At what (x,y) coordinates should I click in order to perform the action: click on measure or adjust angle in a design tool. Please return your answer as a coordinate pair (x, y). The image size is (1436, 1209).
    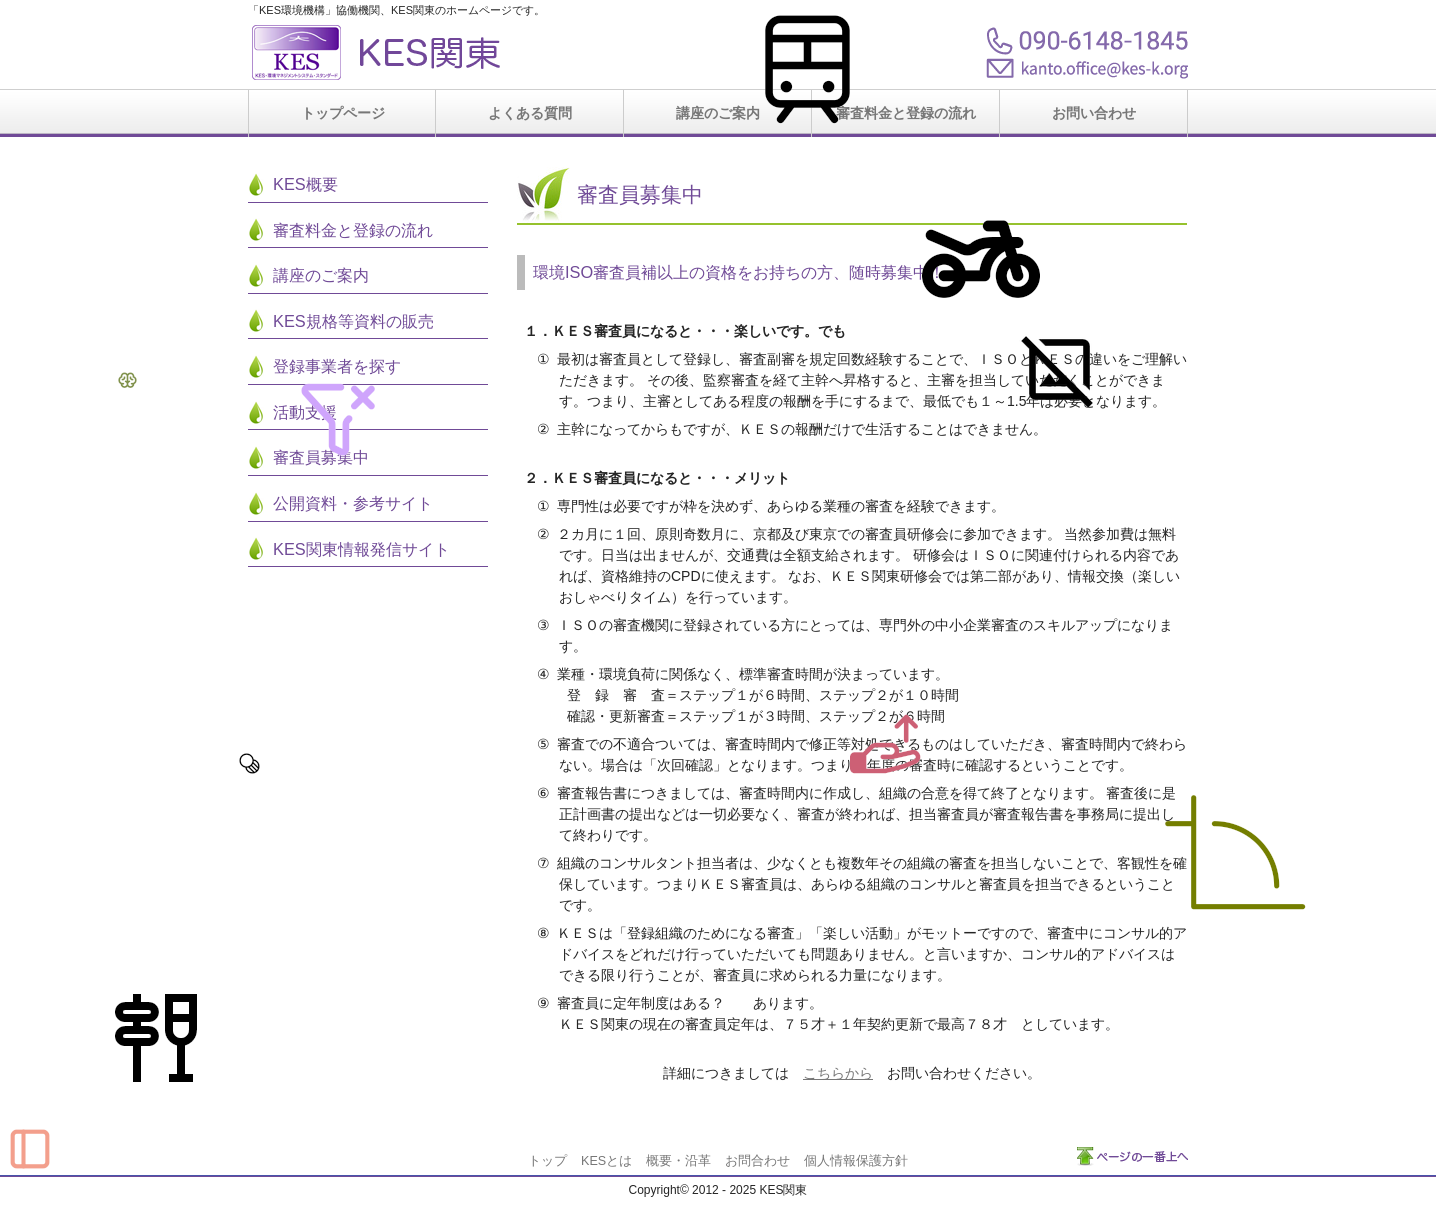
    Looking at the image, I should click on (1230, 860).